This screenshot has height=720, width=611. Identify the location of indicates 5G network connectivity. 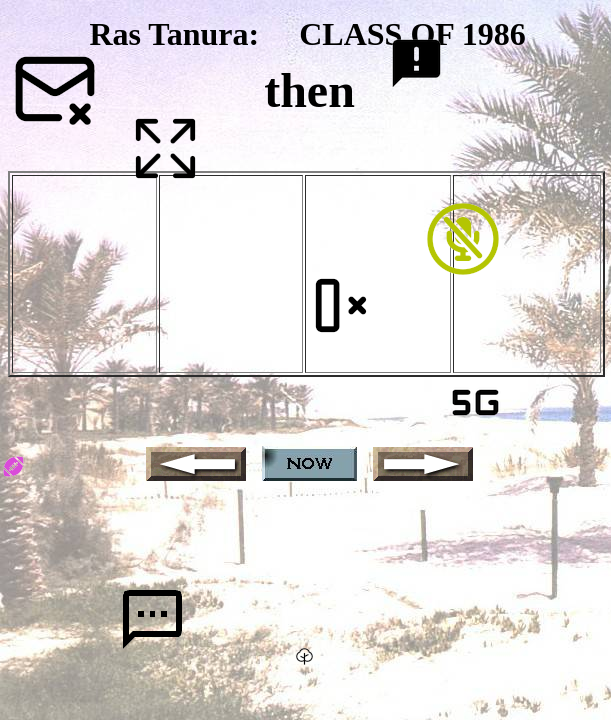
(475, 402).